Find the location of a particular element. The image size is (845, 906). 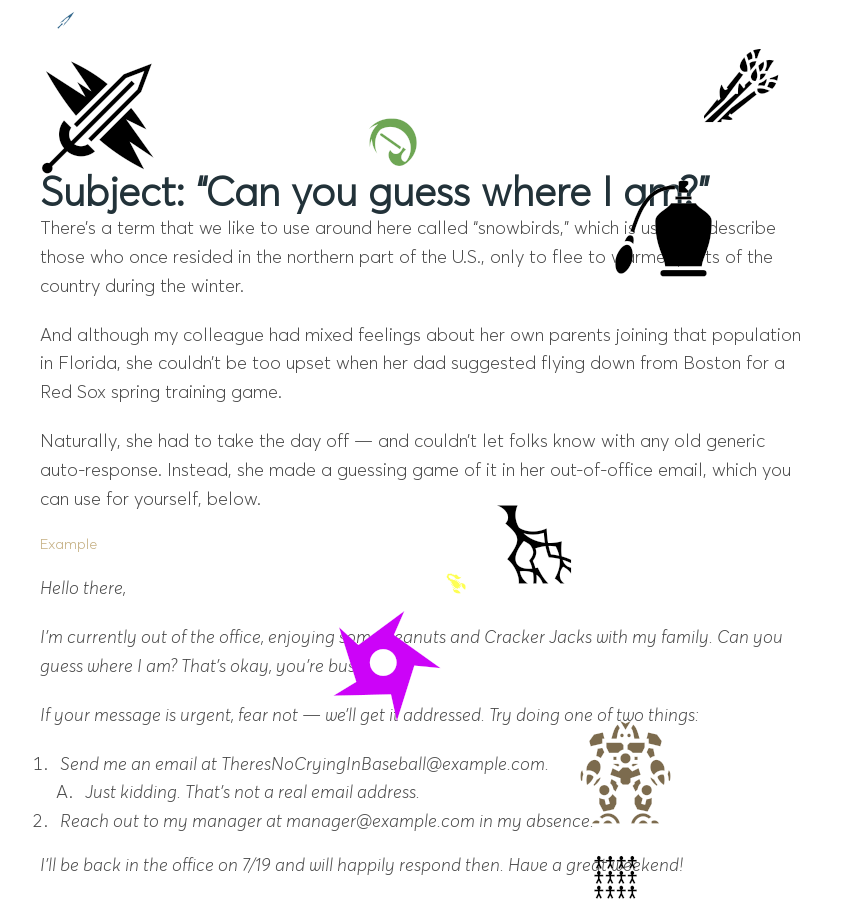

scorpion character or creature icon in a game is located at coordinates (456, 583).